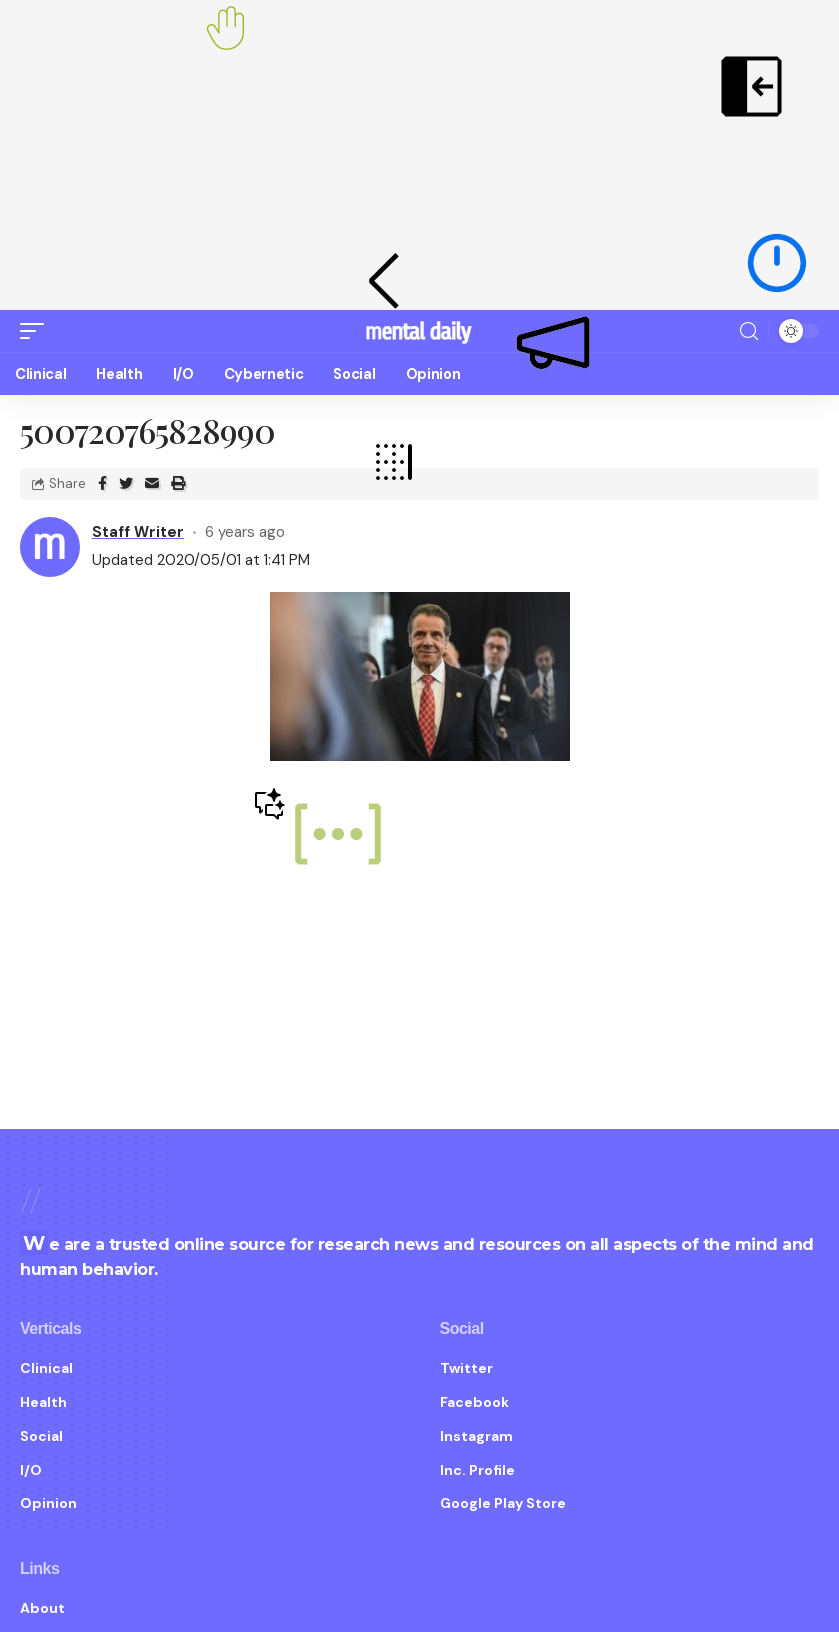 The height and width of the screenshot is (1632, 839). What do you see at coordinates (777, 263) in the screenshot?
I see `view current time or check the clock` at bounding box center [777, 263].